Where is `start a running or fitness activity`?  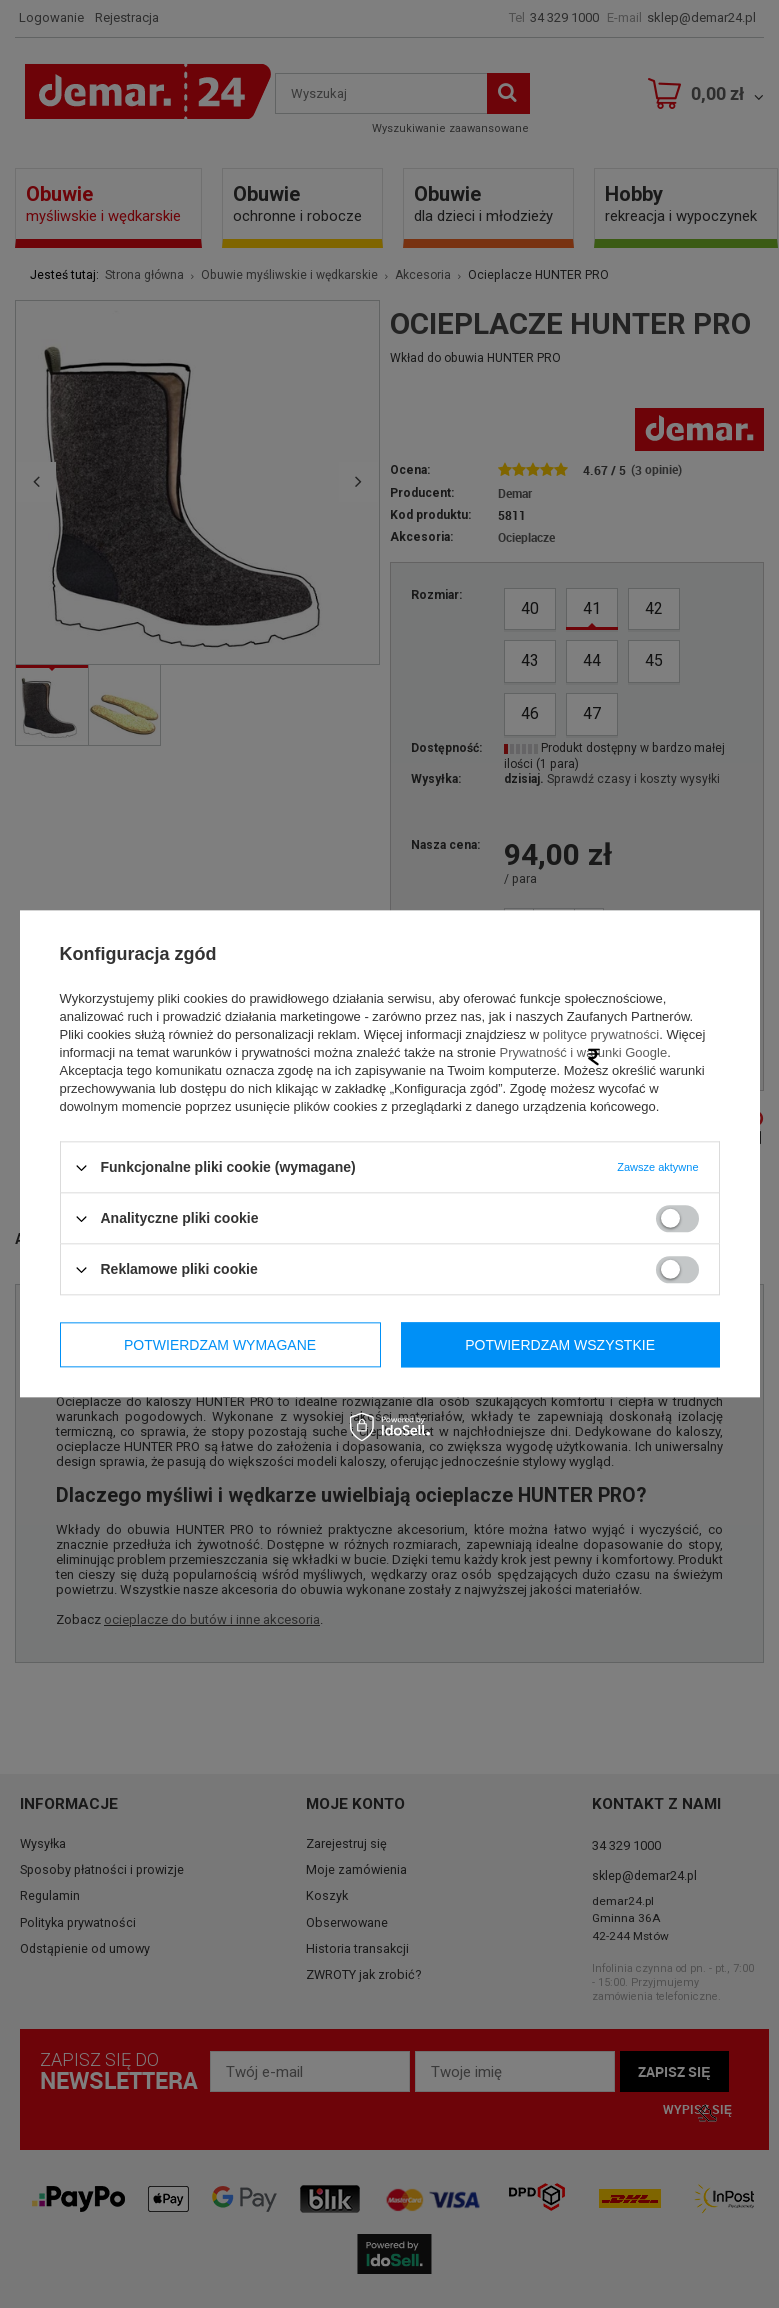 start a running or fitness activity is located at coordinates (707, 2114).